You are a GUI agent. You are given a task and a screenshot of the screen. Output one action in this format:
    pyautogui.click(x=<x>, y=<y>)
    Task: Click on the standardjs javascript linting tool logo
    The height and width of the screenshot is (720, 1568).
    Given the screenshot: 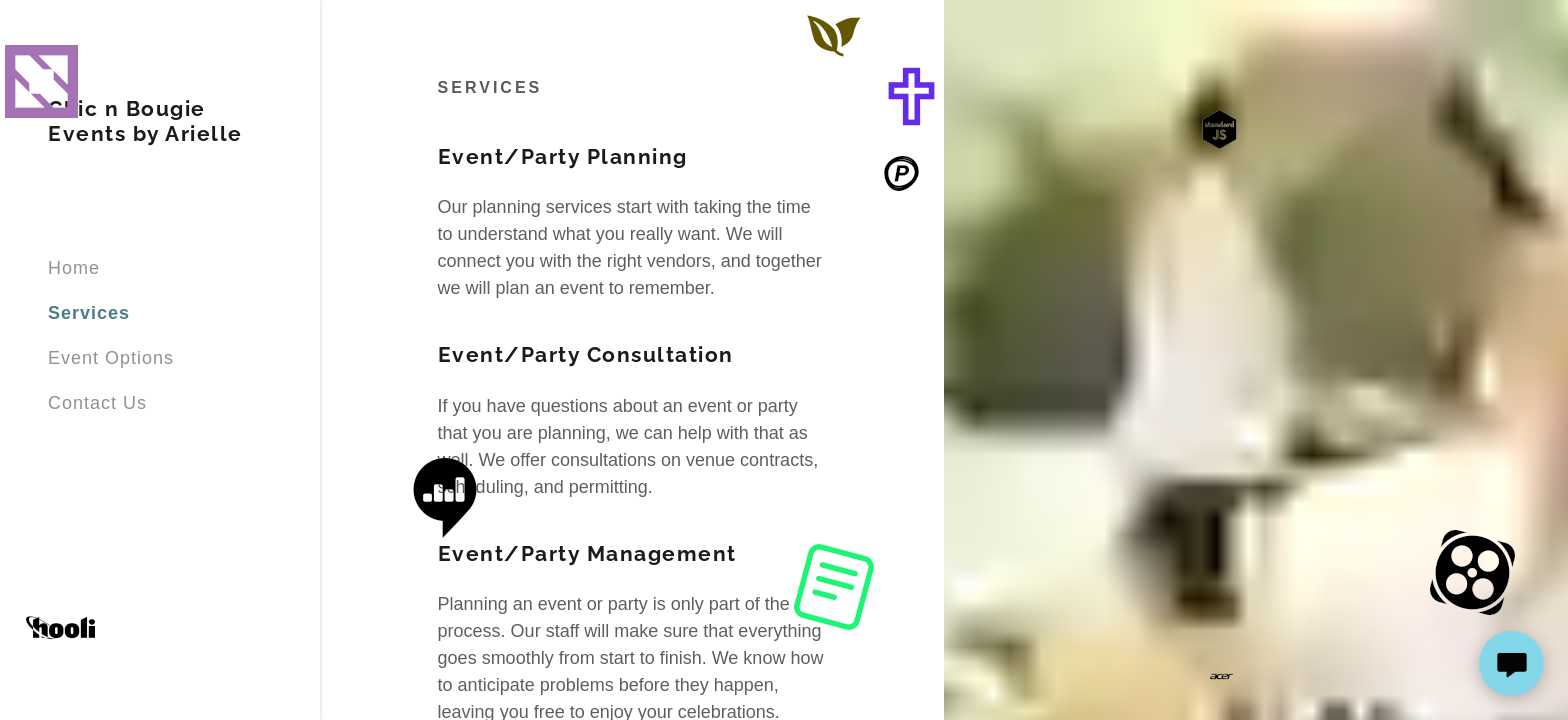 What is the action you would take?
    pyautogui.click(x=1219, y=129)
    